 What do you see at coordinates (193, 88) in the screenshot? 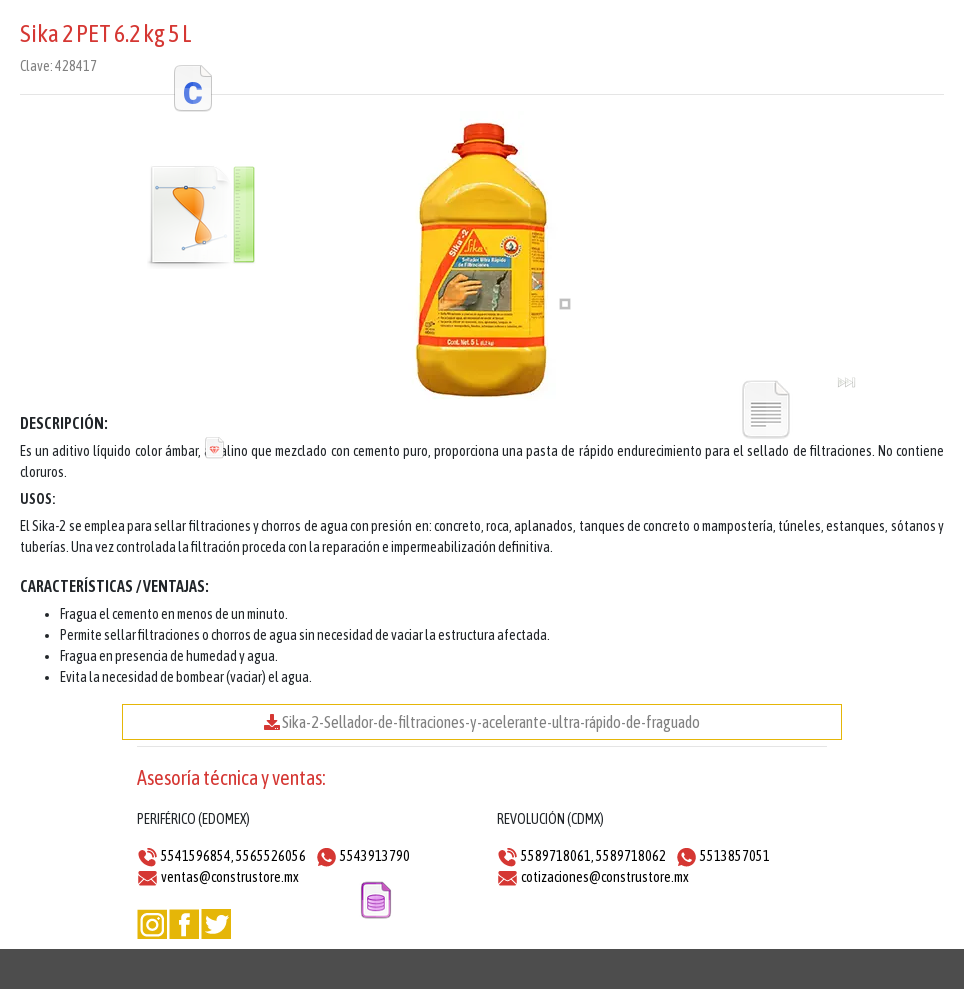
I see `a C programming language source code file` at bounding box center [193, 88].